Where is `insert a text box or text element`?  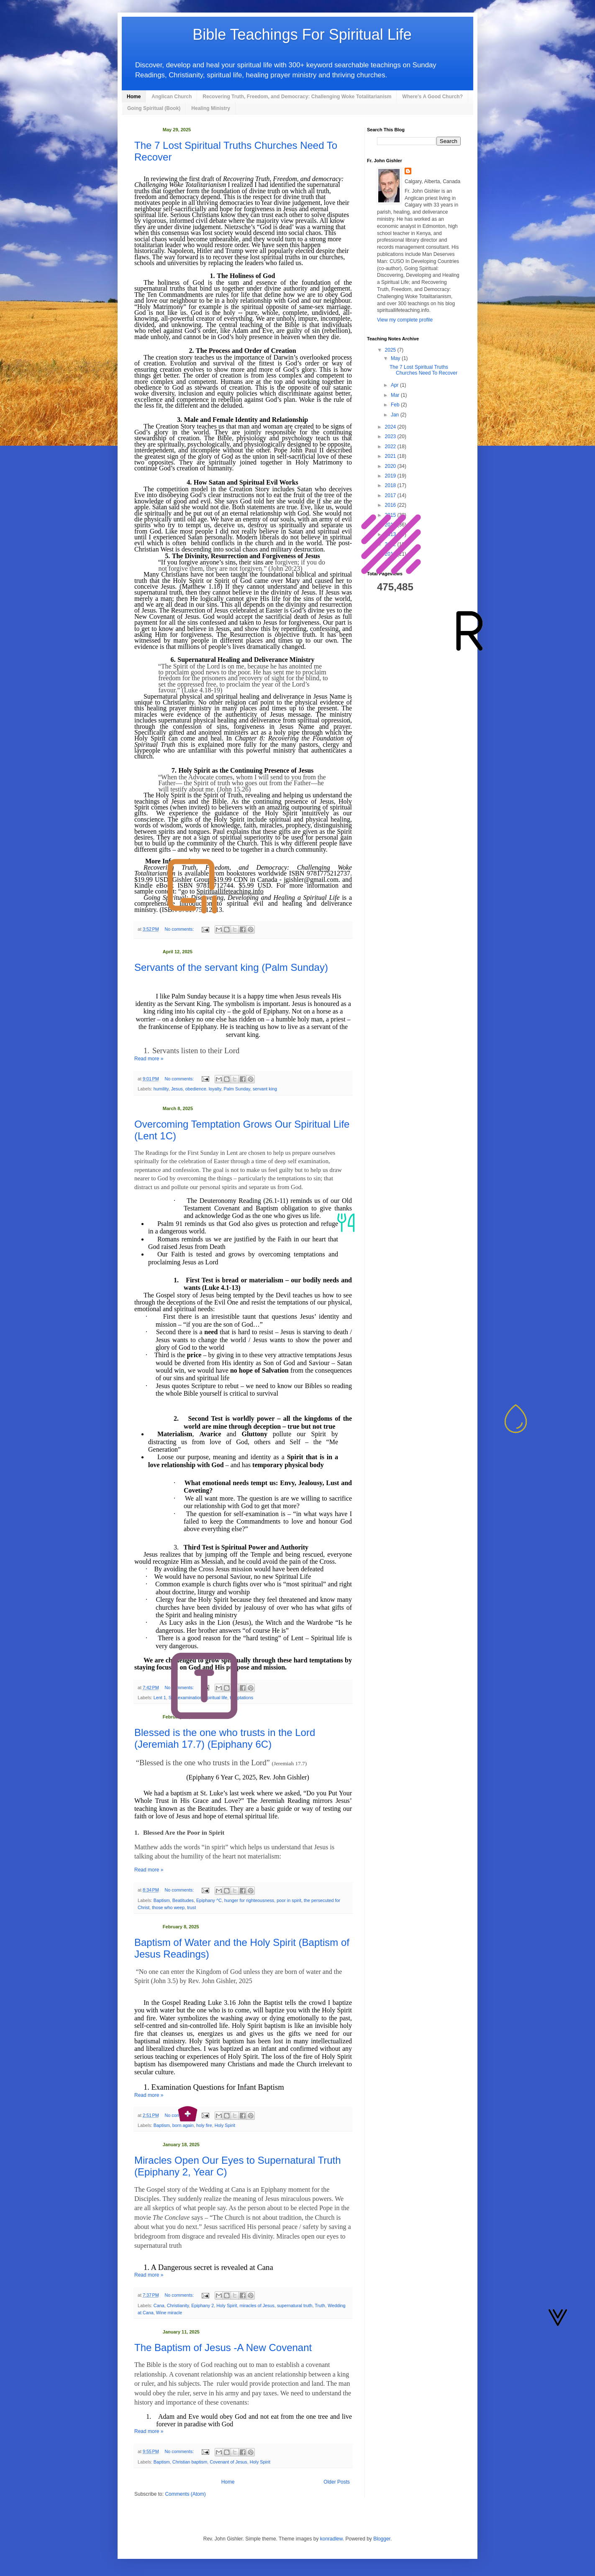 insert a text box or text element is located at coordinates (204, 1686).